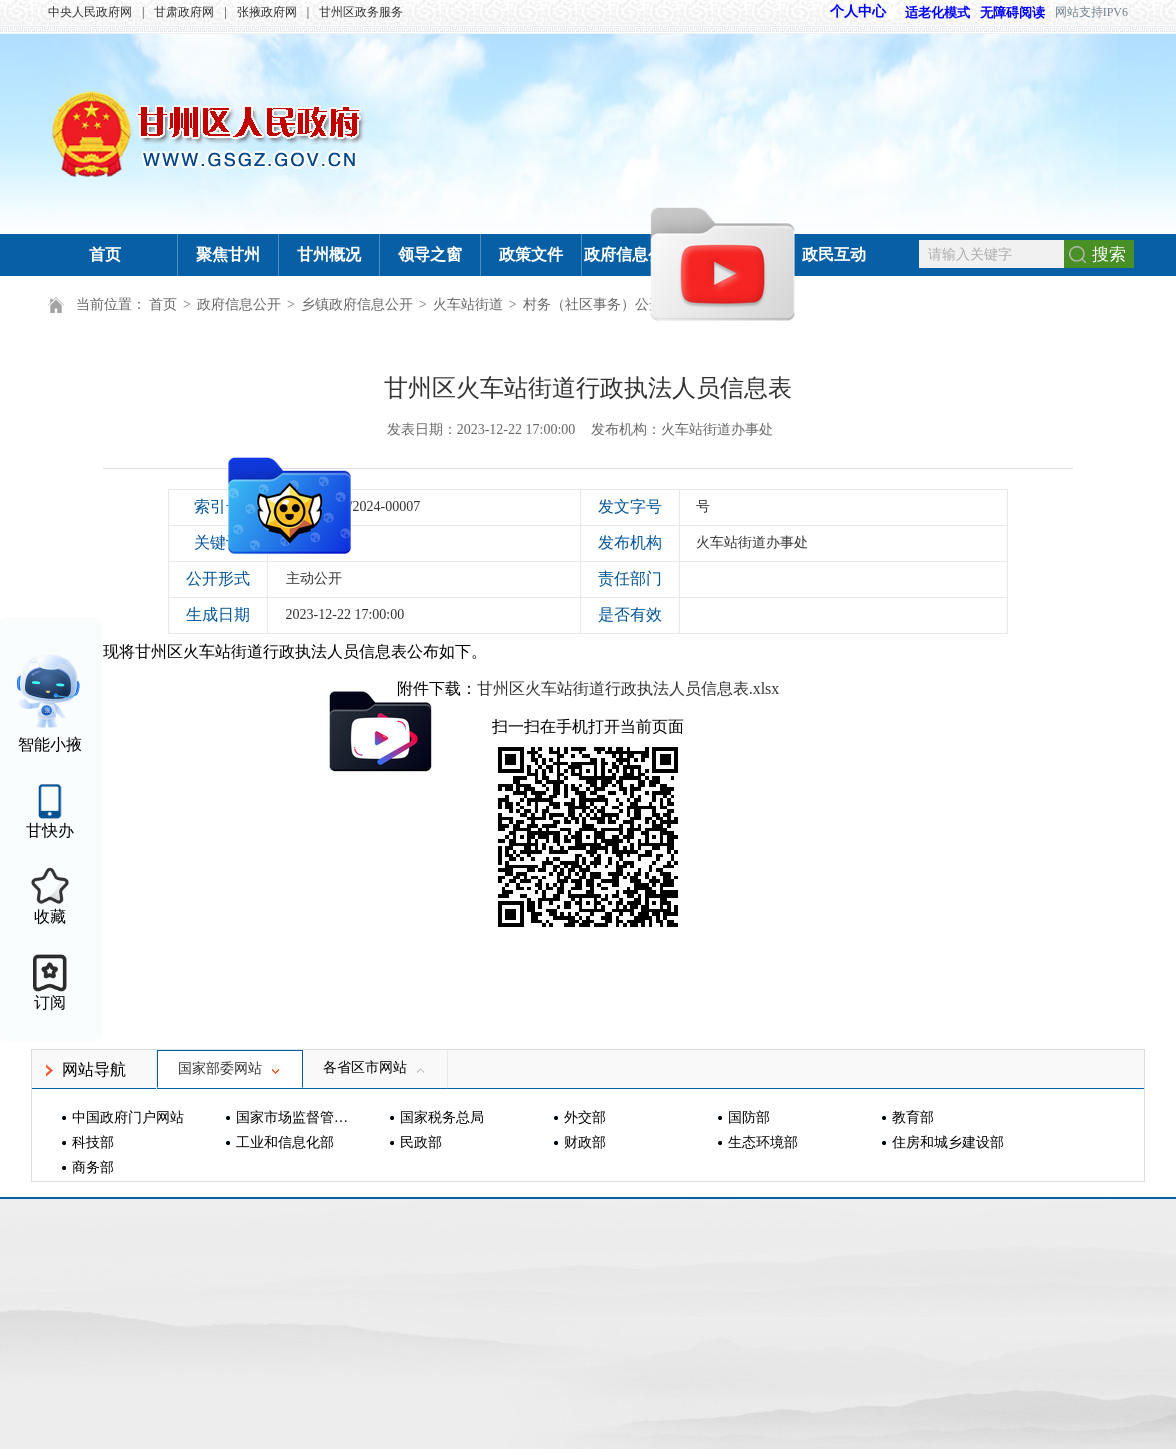 The width and height of the screenshot is (1176, 1449). Describe the element at coordinates (722, 268) in the screenshot. I see `open folder containing YouTube downloads` at that location.